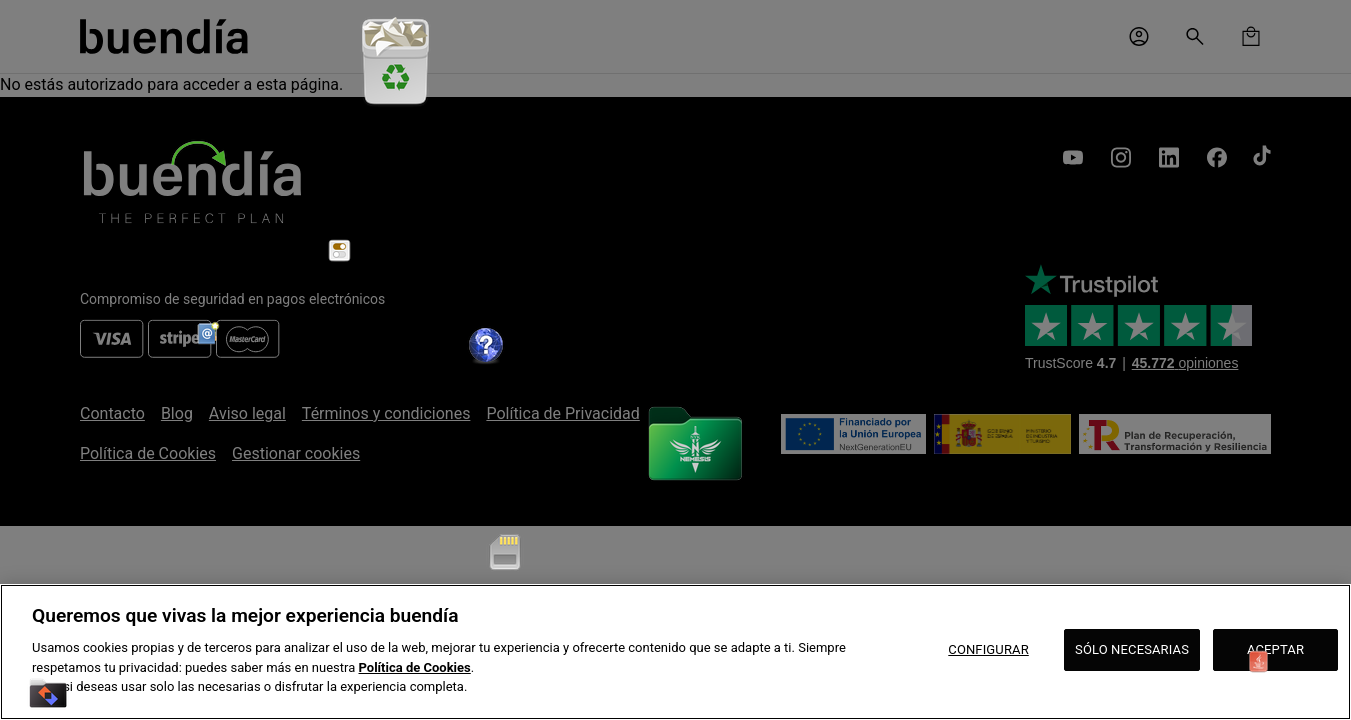  I want to click on open the nyk nemesis team or game folder, so click(695, 446).